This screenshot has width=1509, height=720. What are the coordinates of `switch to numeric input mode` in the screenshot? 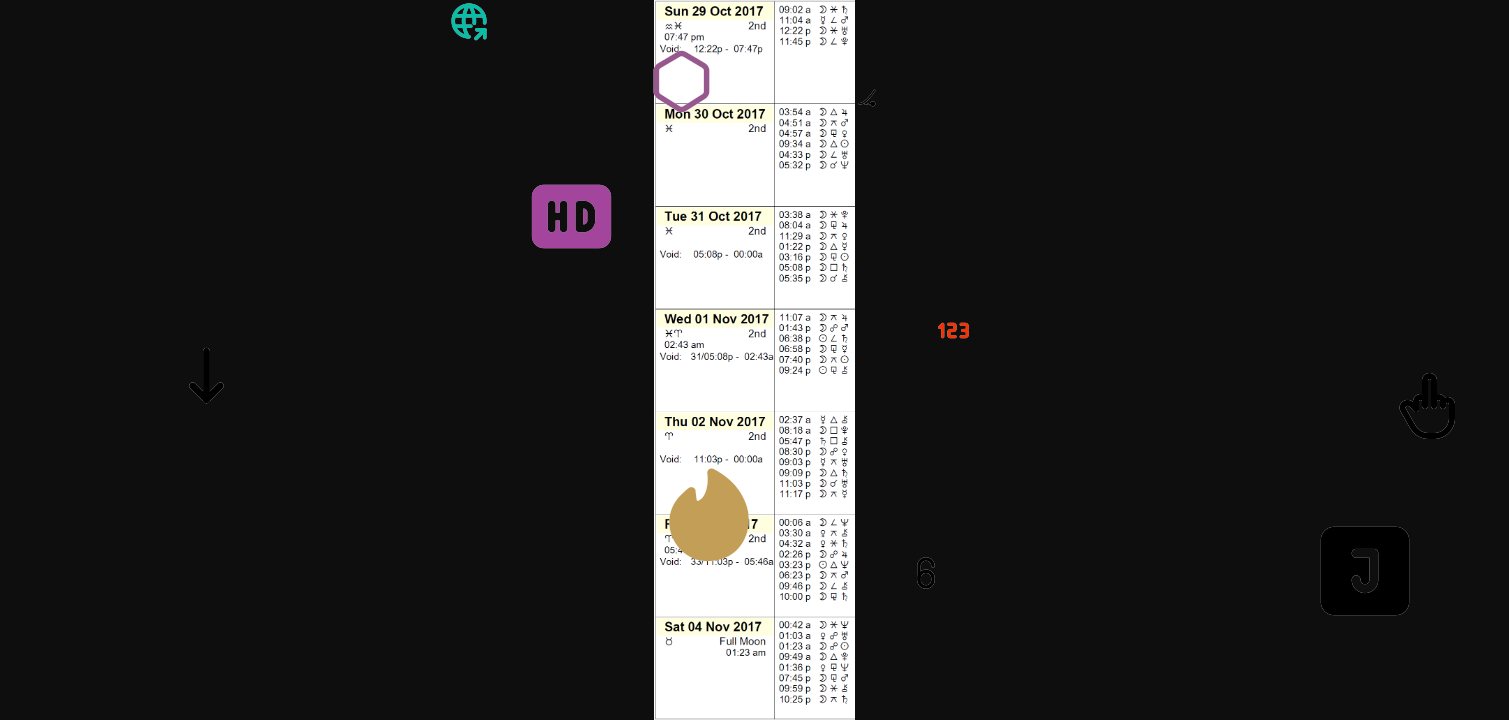 It's located at (953, 330).